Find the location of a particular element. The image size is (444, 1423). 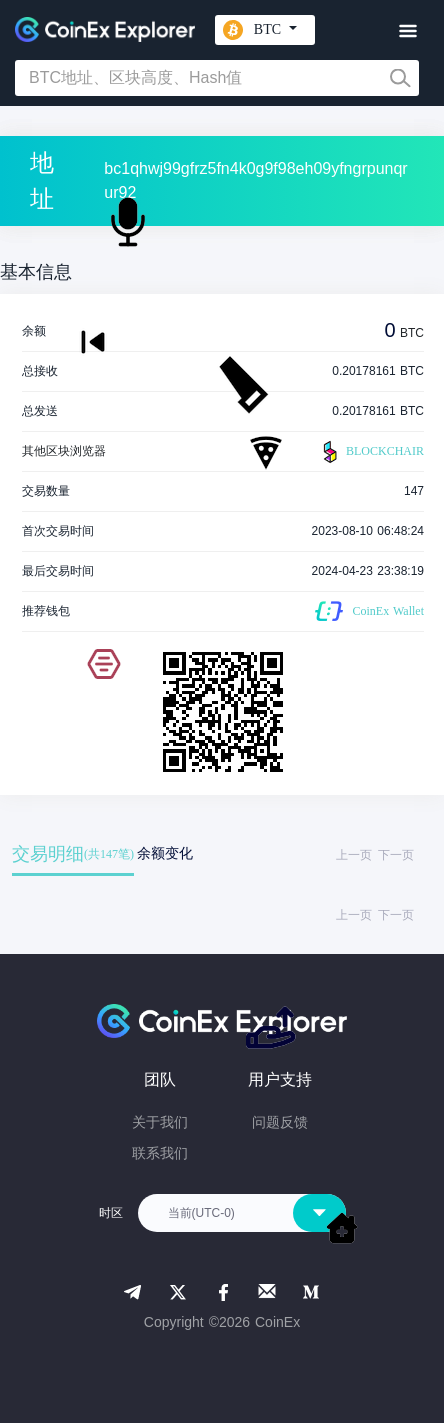

find carpentry or woodworking services is located at coordinates (243, 384).